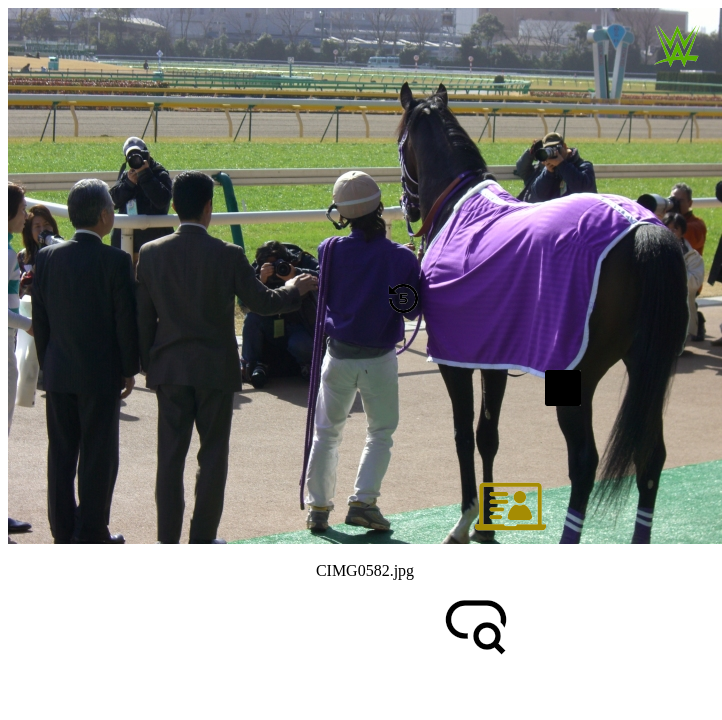 The height and width of the screenshot is (720, 722). Describe the element at coordinates (677, 46) in the screenshot. I see `WWE official logo` at that location.